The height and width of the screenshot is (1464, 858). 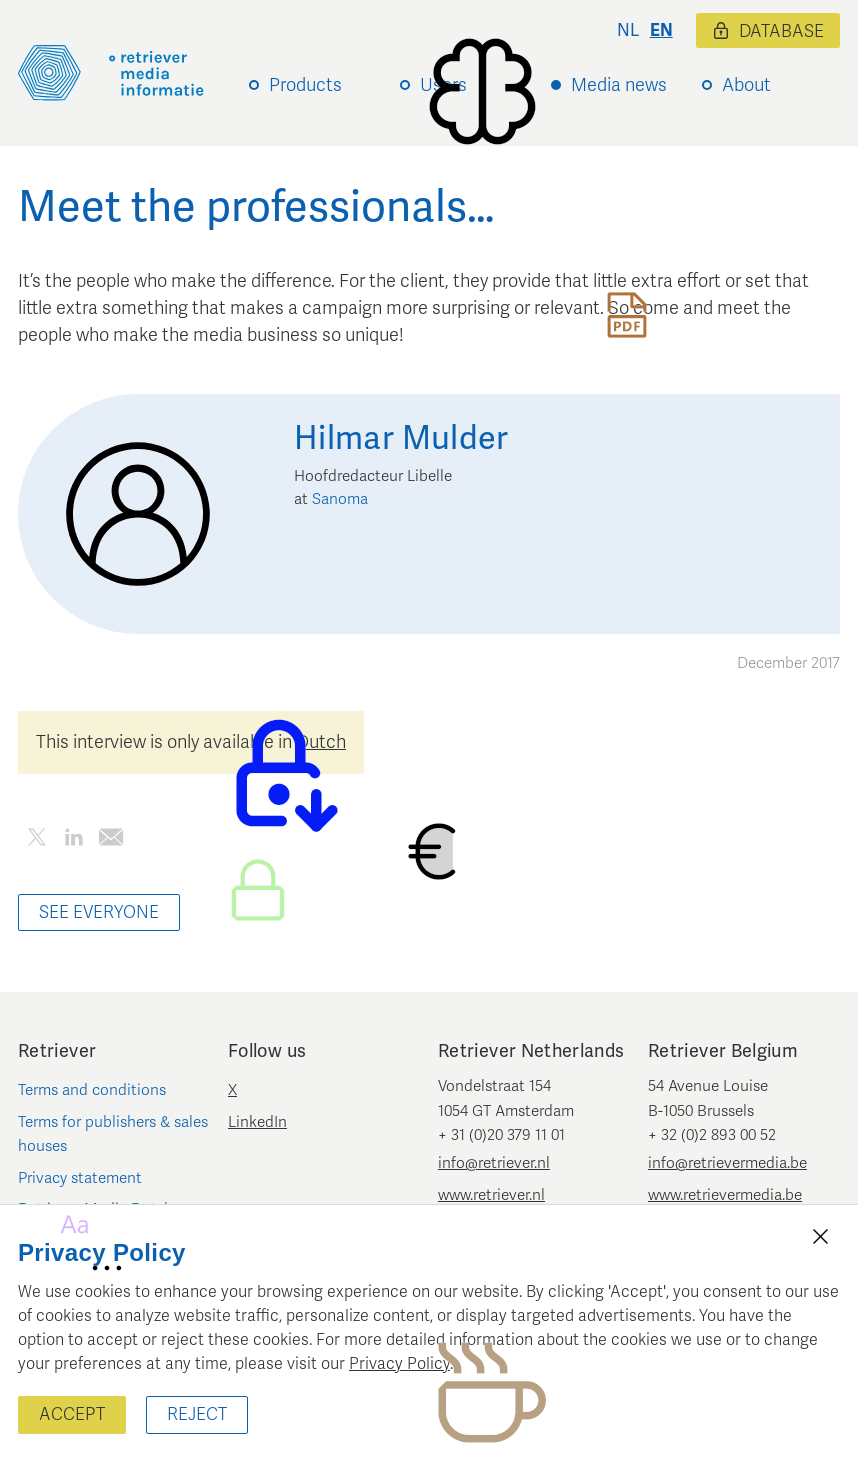 What do you see at coordinates (436, 851) in the screenshot?
I see `view euro currency or pricing` at bounding box center [436, 851].